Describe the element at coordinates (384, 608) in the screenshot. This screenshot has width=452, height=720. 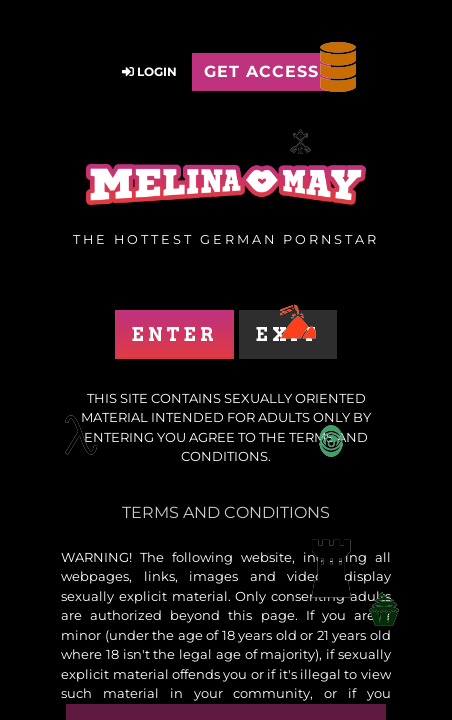
I see `access bakery or dessert options` at that location.